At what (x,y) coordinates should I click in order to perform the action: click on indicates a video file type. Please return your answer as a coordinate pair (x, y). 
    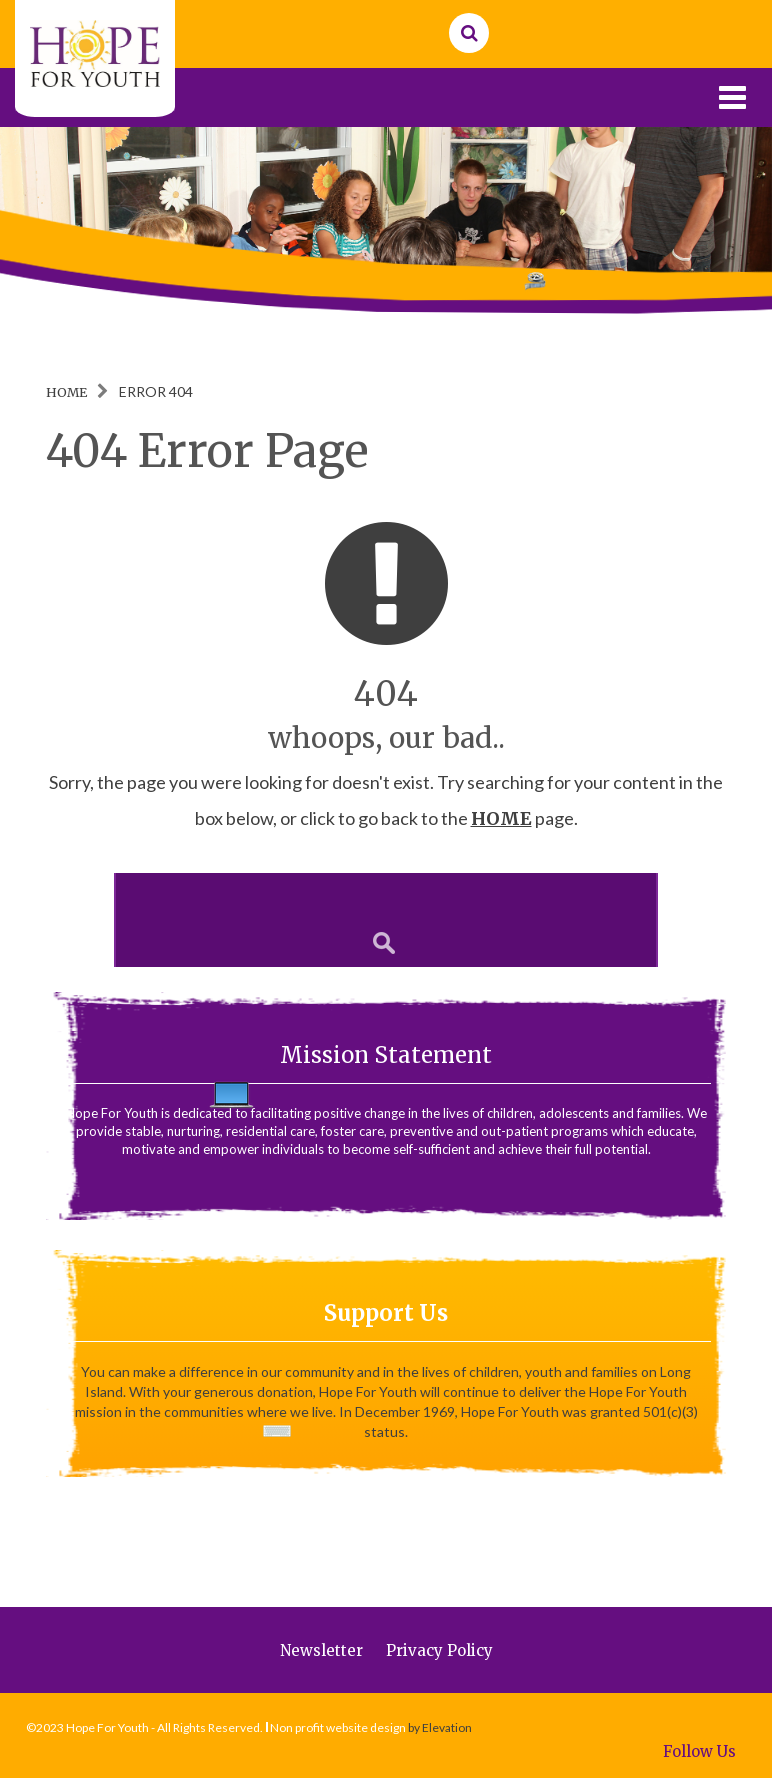
    Looking at the image, I should click on (535, 282).